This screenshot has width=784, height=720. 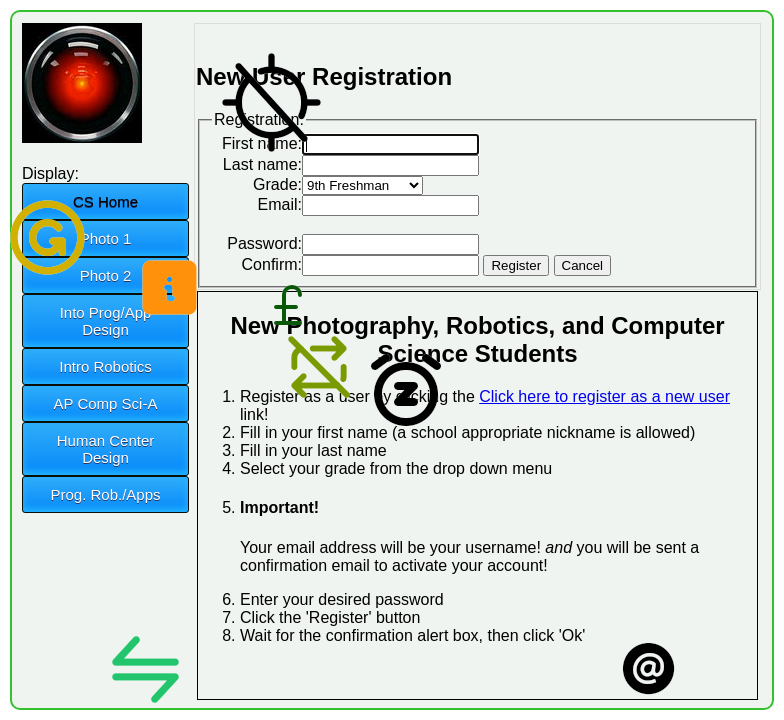 What do you see at coordinates (288, 305) in the screenshot?
I see `view pricing in British pounds` at bounding box center [288, 305].